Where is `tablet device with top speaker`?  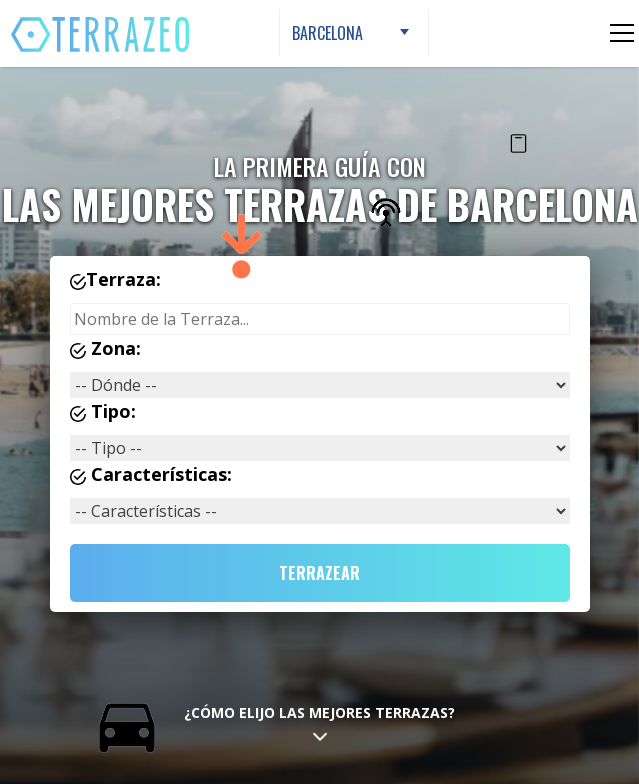 tablet device with top speaker is located at coordinates (518, 143).